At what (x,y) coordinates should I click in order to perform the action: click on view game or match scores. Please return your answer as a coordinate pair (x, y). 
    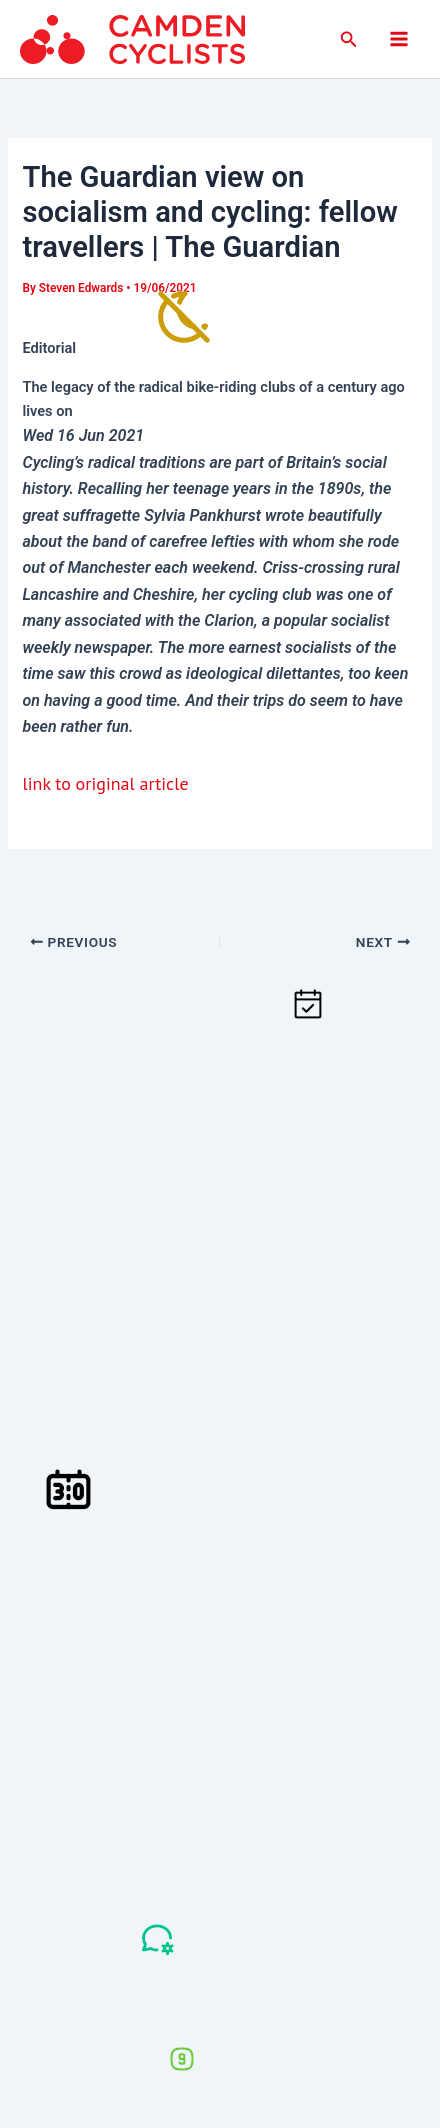
    Looking at the image, I should click on (68, 1491).